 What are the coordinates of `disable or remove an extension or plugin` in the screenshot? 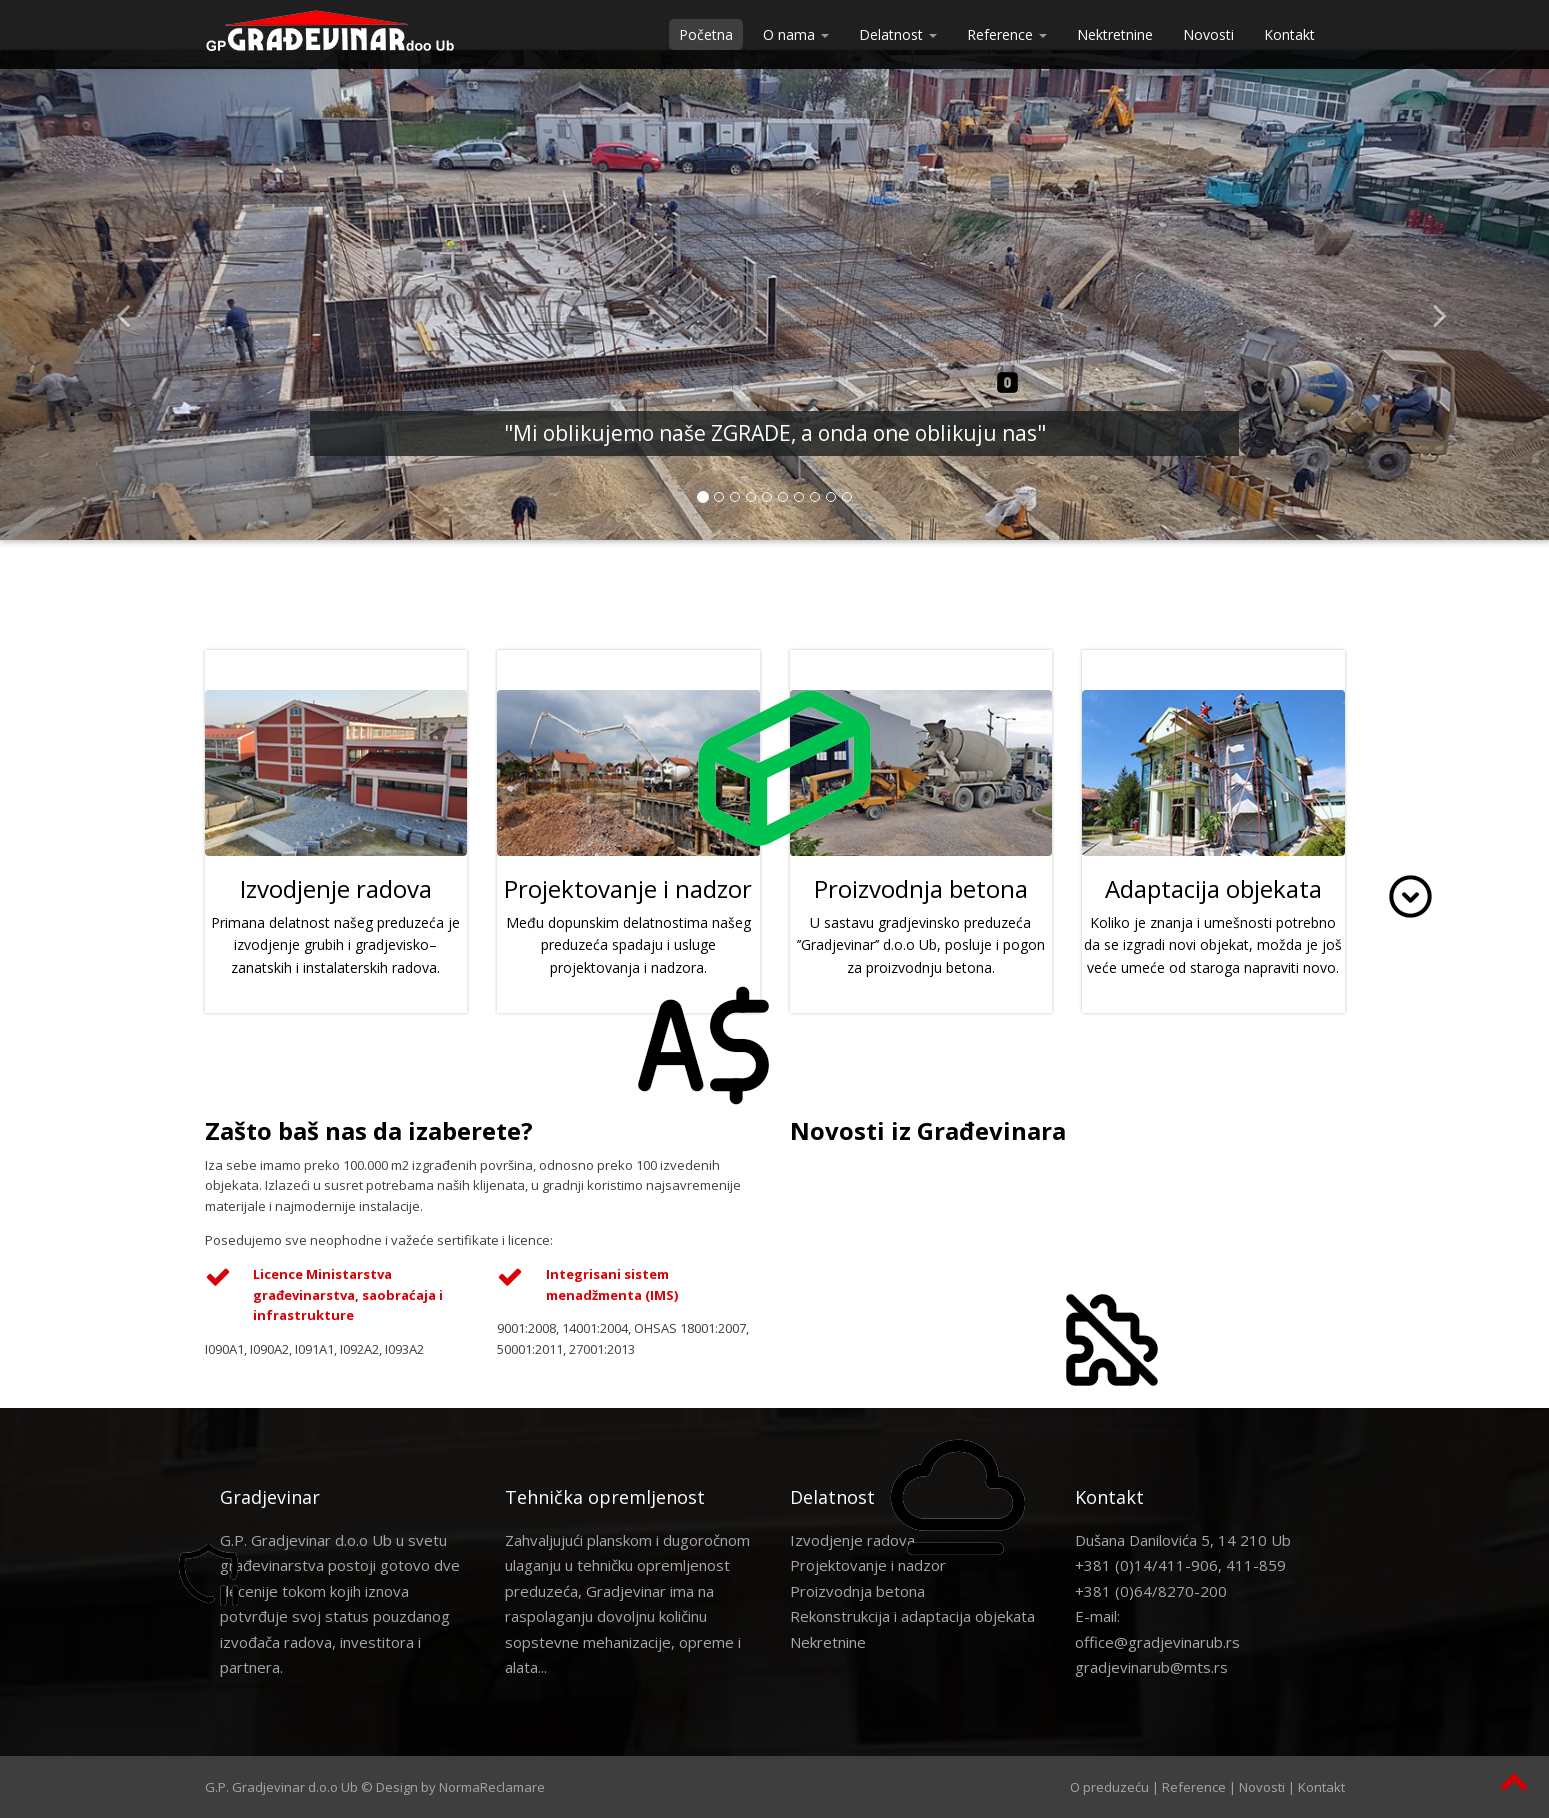 It's located at (1112, 1340).